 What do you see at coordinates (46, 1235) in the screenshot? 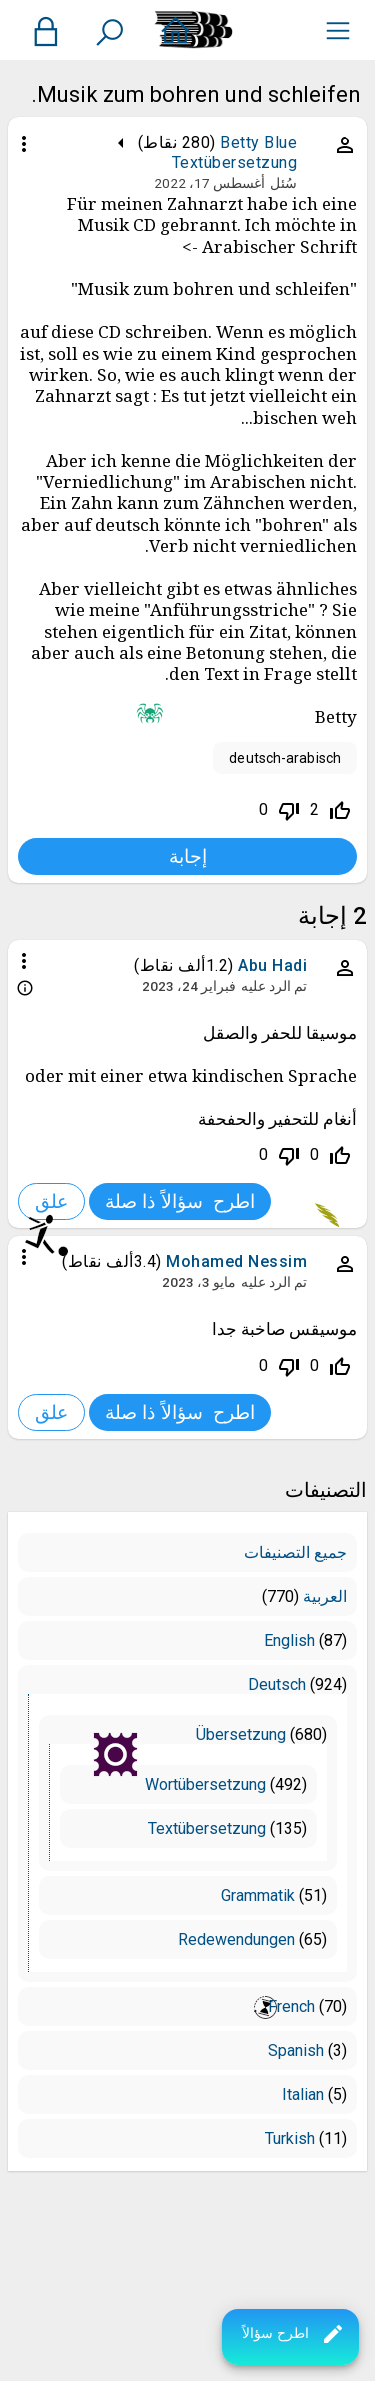
I see `access soccer or football games` at bounding box center [46, 1235].